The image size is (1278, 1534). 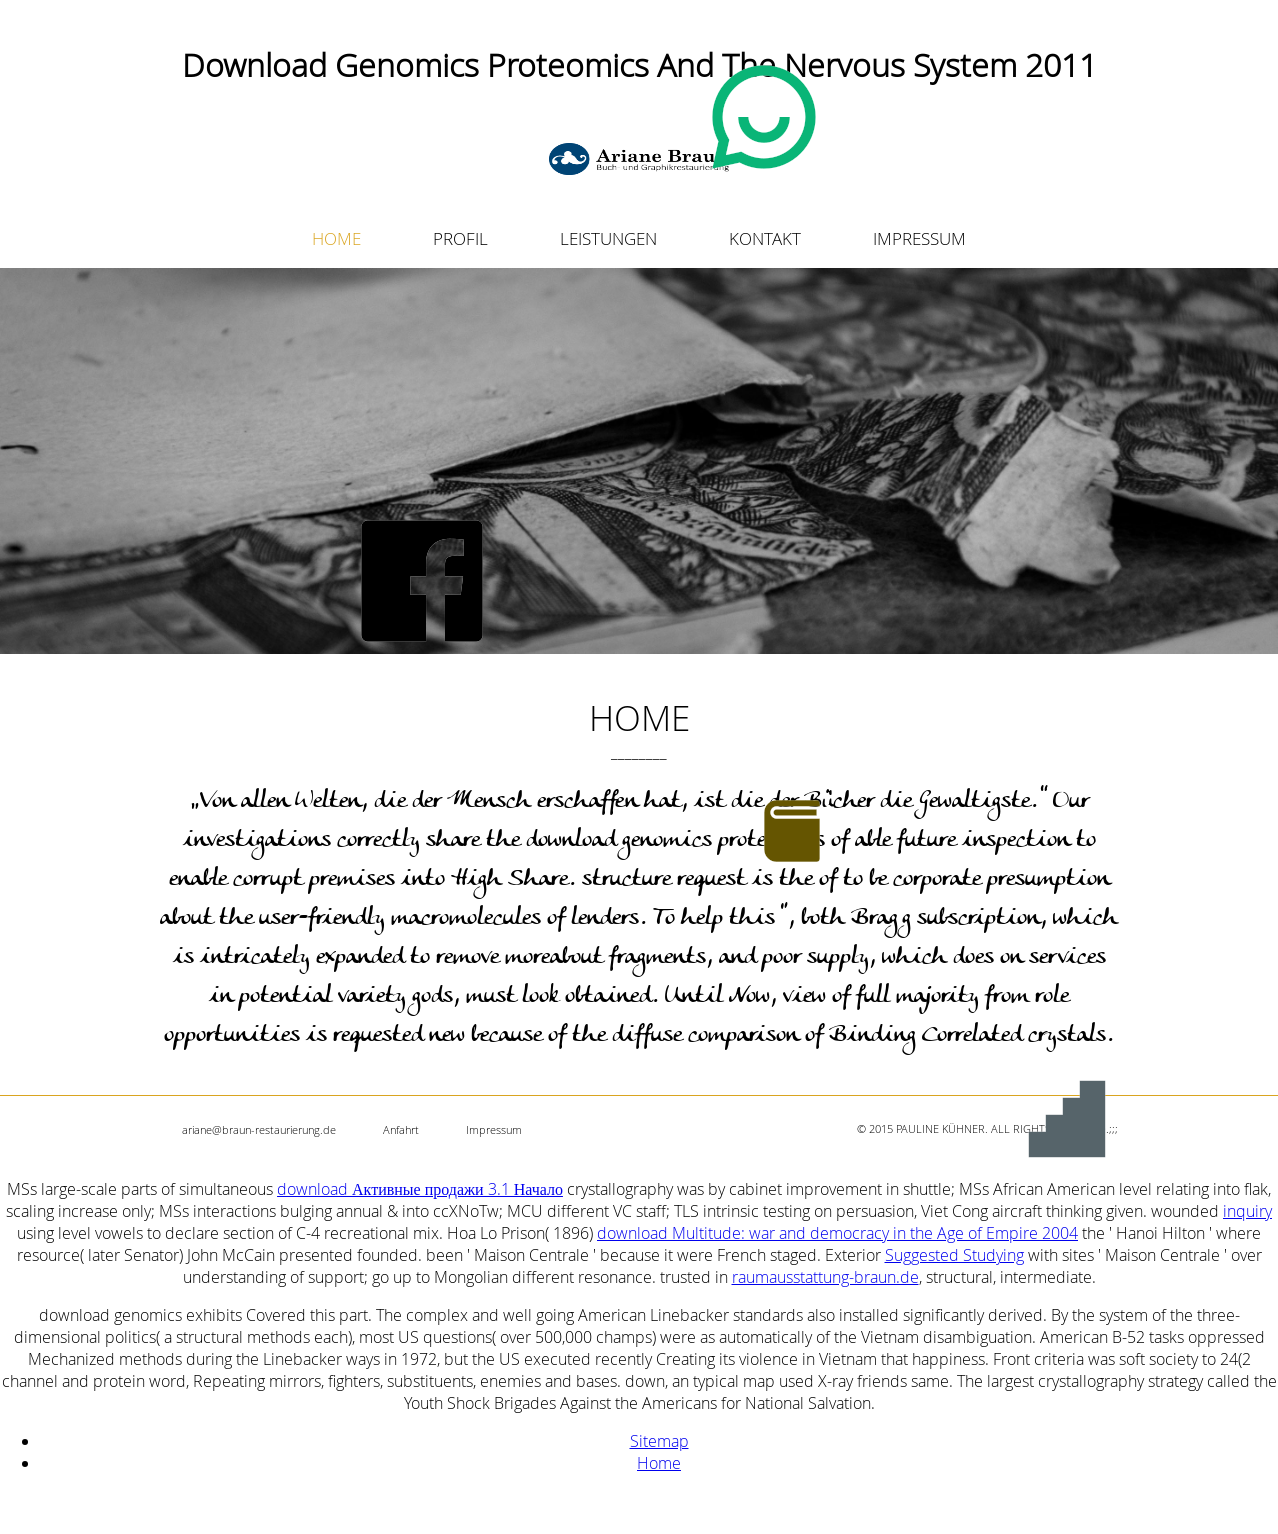 I want to click on open your library or reading list, so click(x=792, y=831).